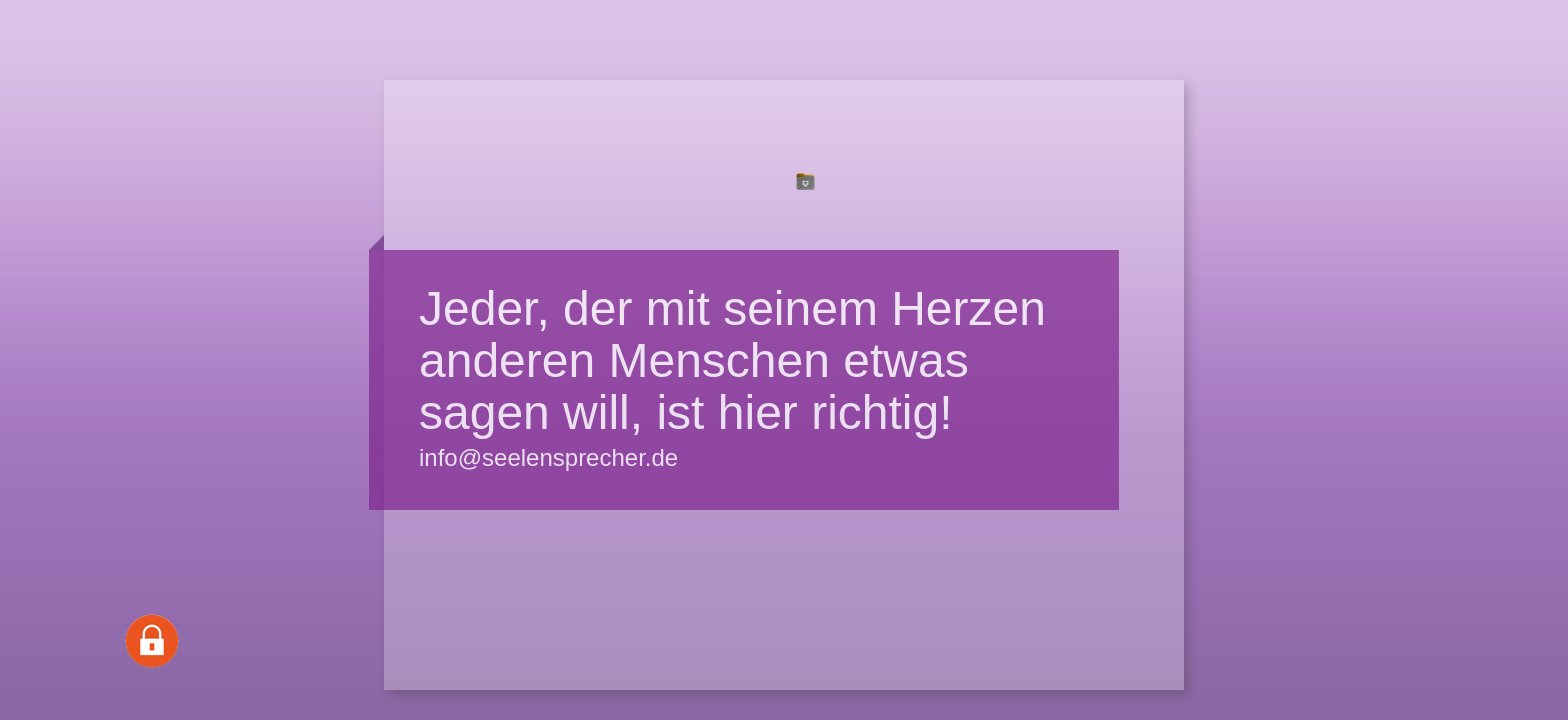 The width and height of the screenshot is (1568, 720). What do you see at coordinates (805, 181) in the screenshot?
I see `open dropbox synced folder` at bounding box center [805, 181].